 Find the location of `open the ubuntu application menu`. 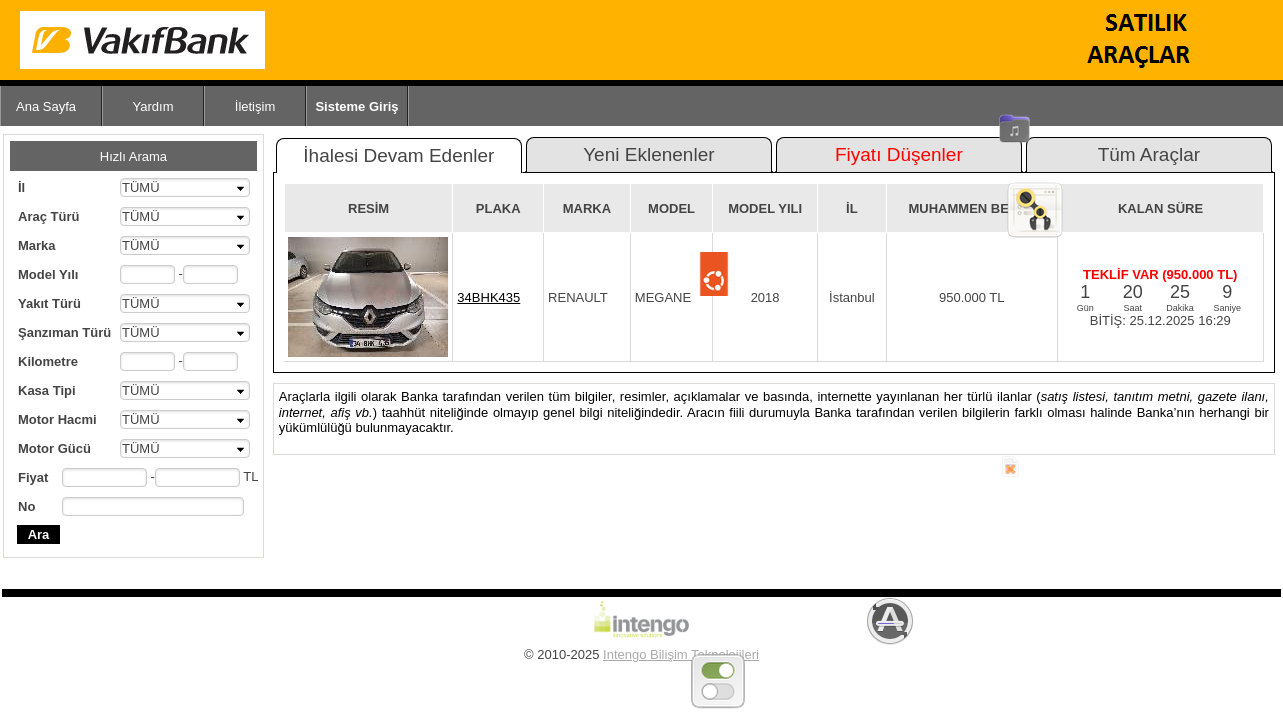

open the ubuntu application menu is located at coordinates (714, 274).